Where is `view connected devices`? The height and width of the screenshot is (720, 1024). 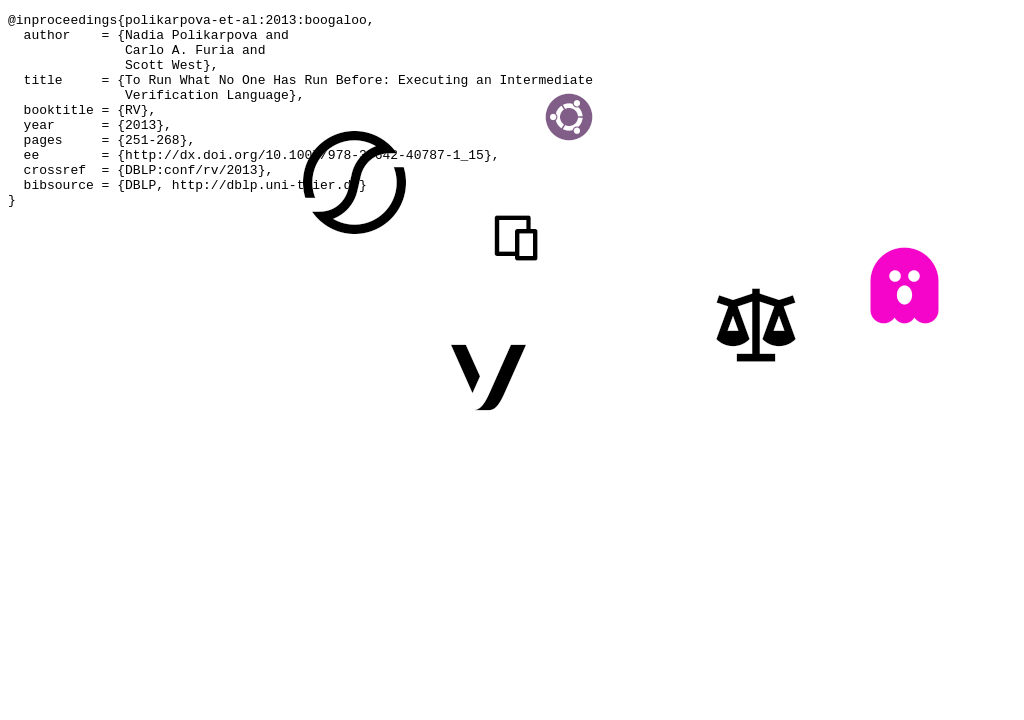 view connected devices is located at coordinates (515, 238).